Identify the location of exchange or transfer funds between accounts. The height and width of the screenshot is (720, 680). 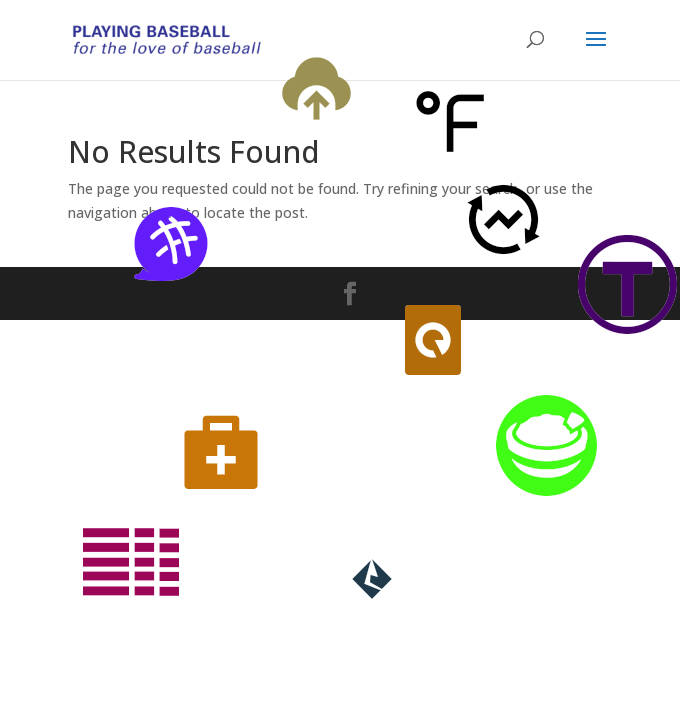
(503, 219).